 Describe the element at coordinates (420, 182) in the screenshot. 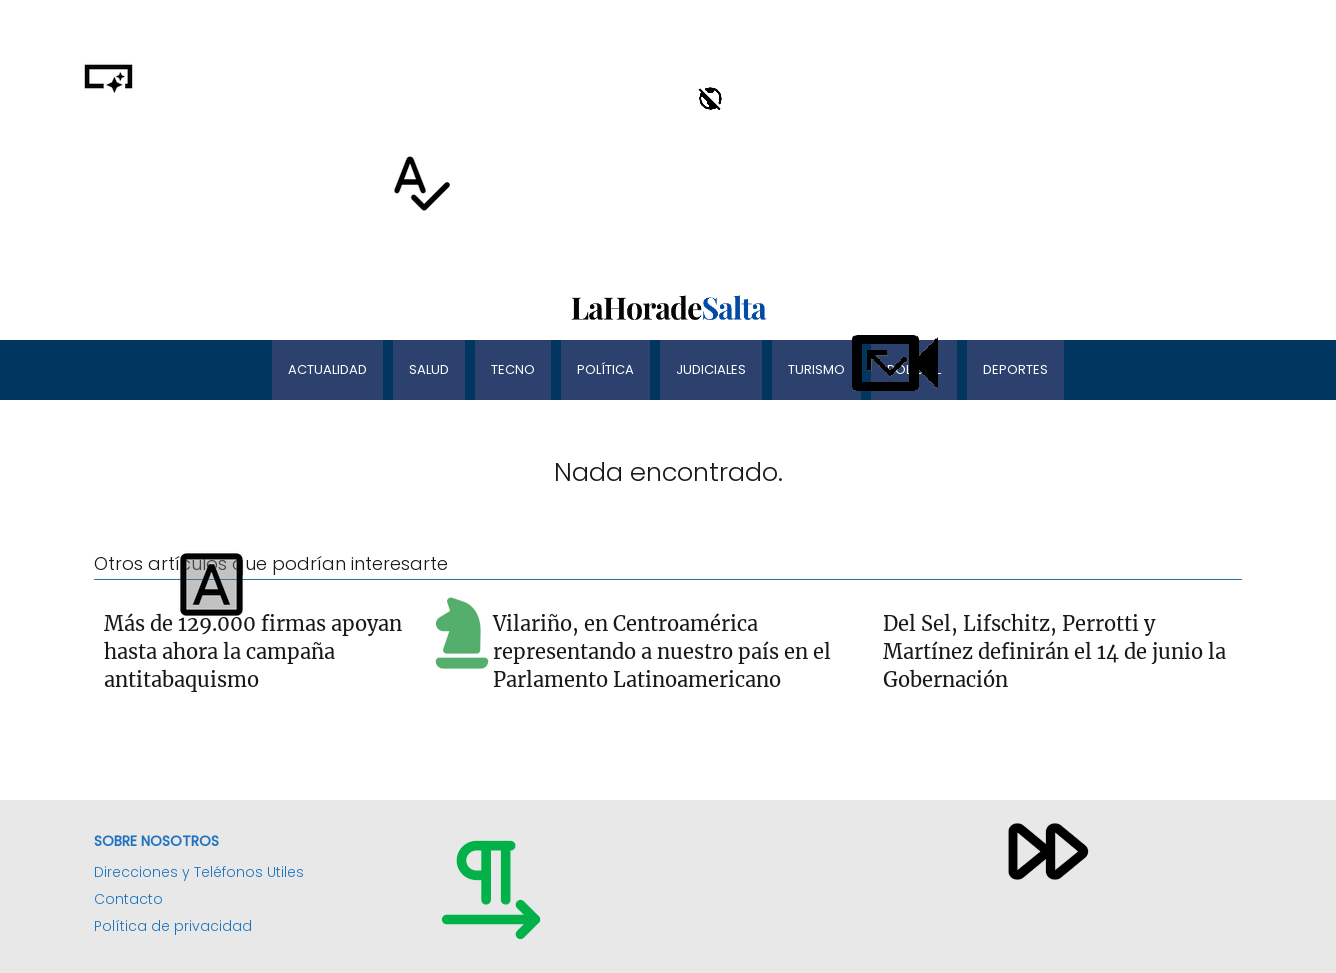

I see `enable spellcheck or grammar checking` at that location.